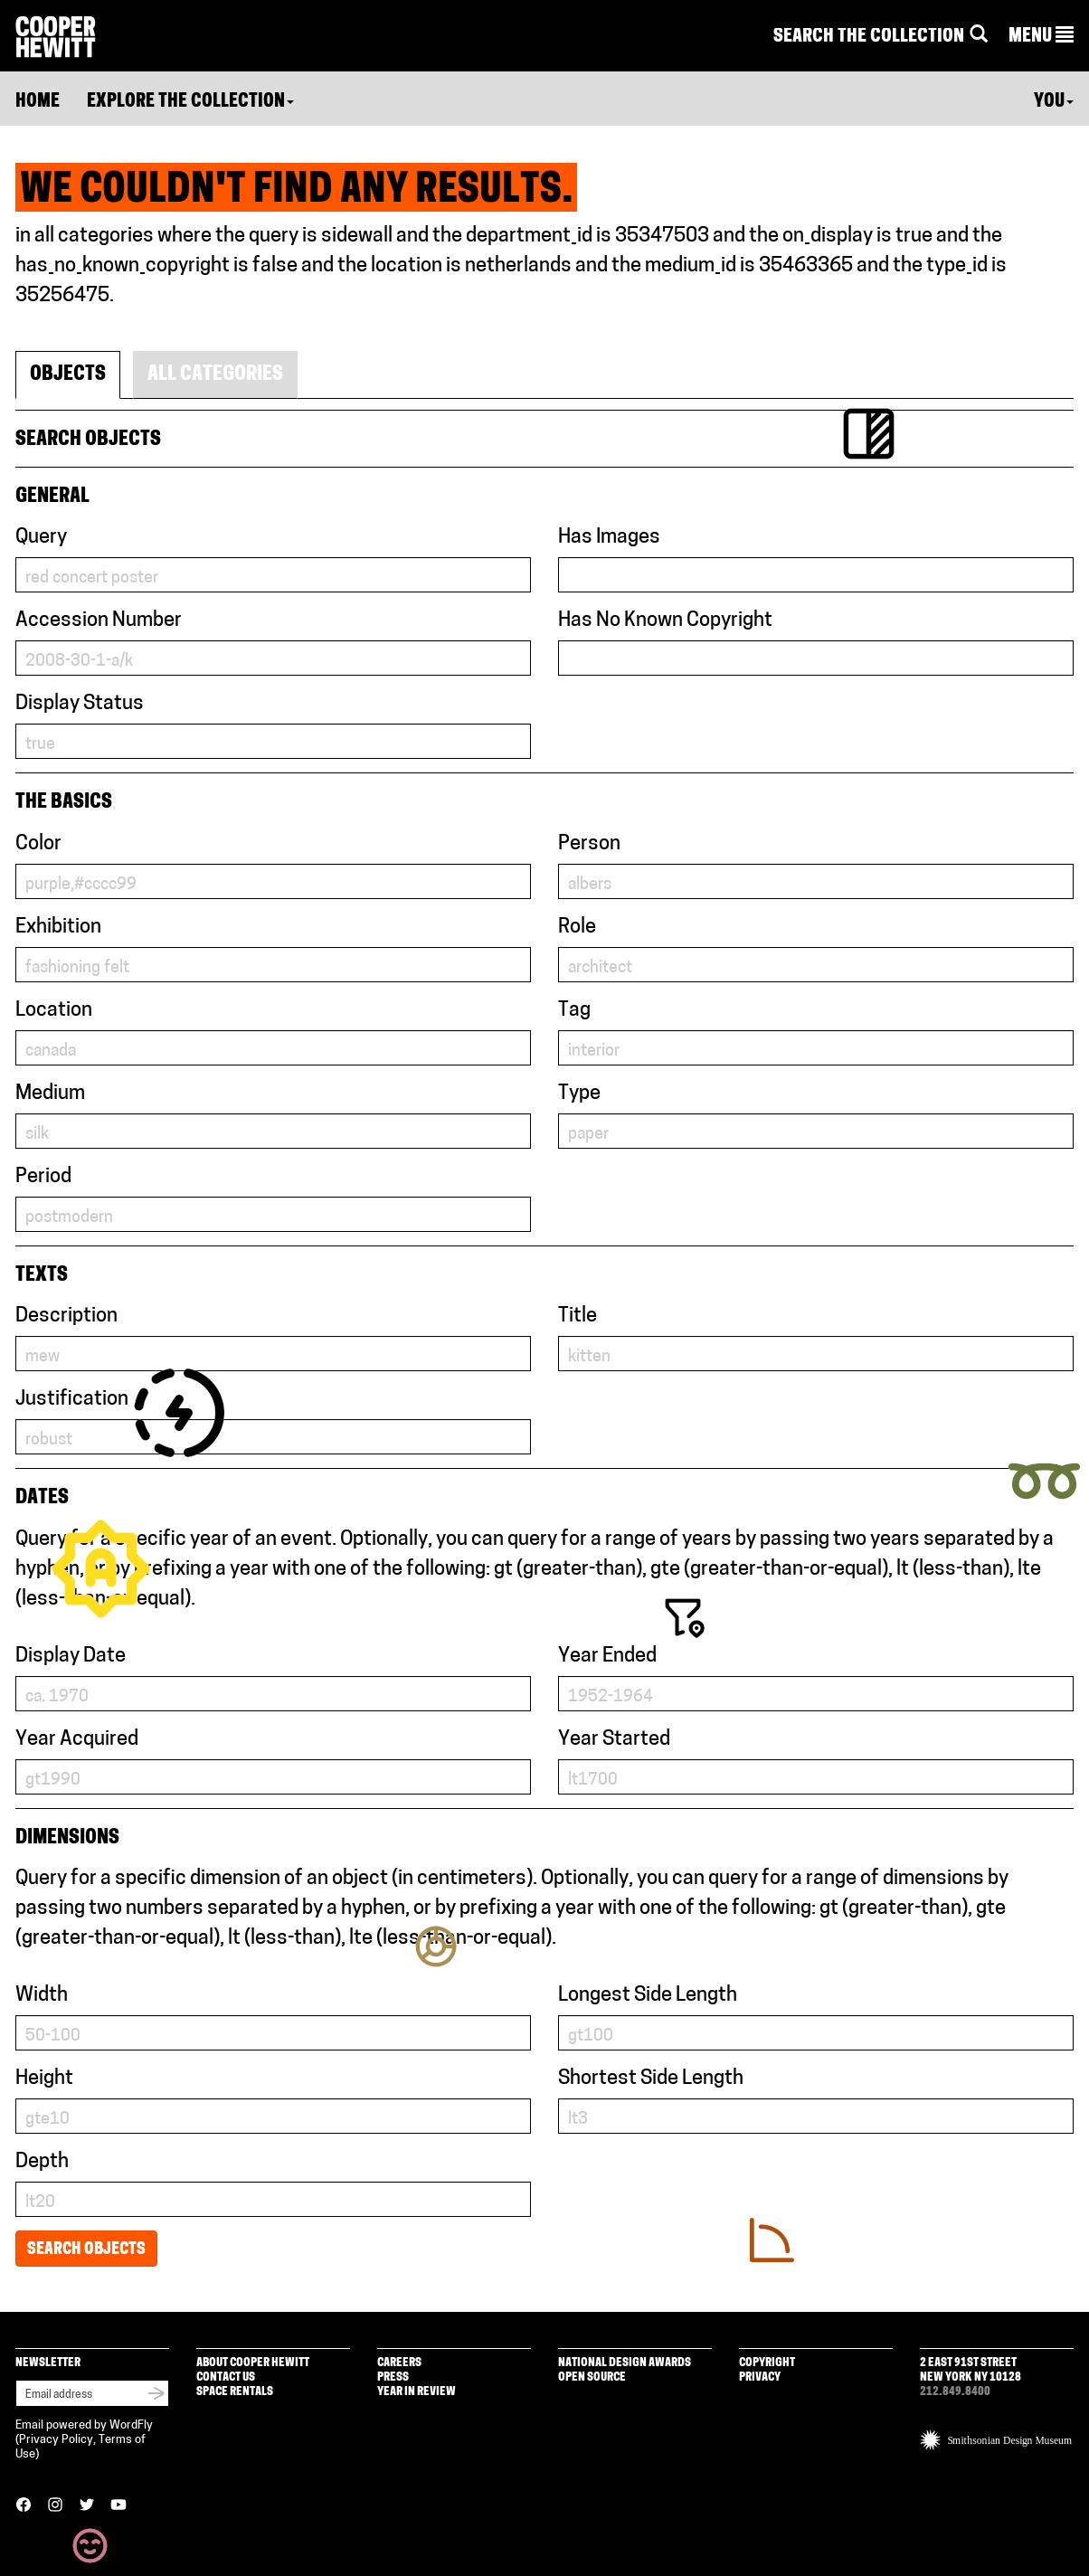 The height and width of the screenshot is (2576, 1089). I want to click on charging in progress, so click(179, 1413).